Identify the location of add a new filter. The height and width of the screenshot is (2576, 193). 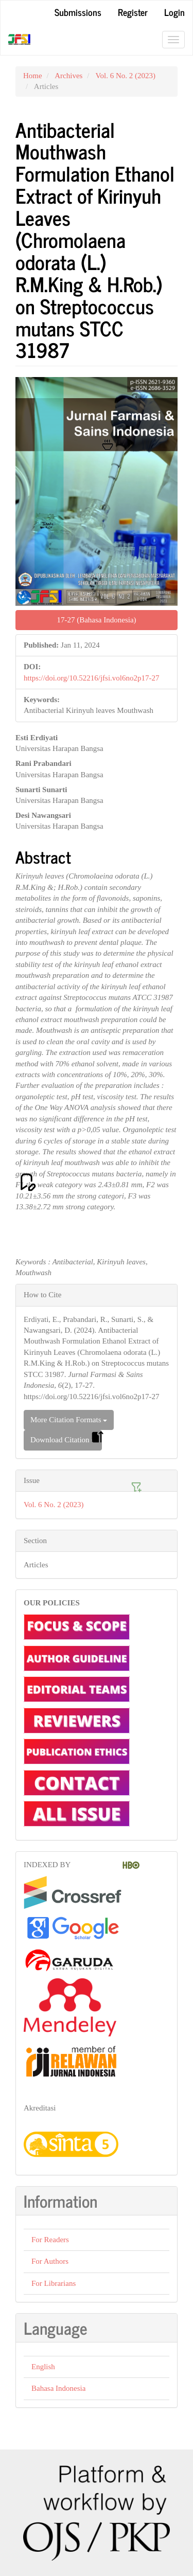
(136, 1487).